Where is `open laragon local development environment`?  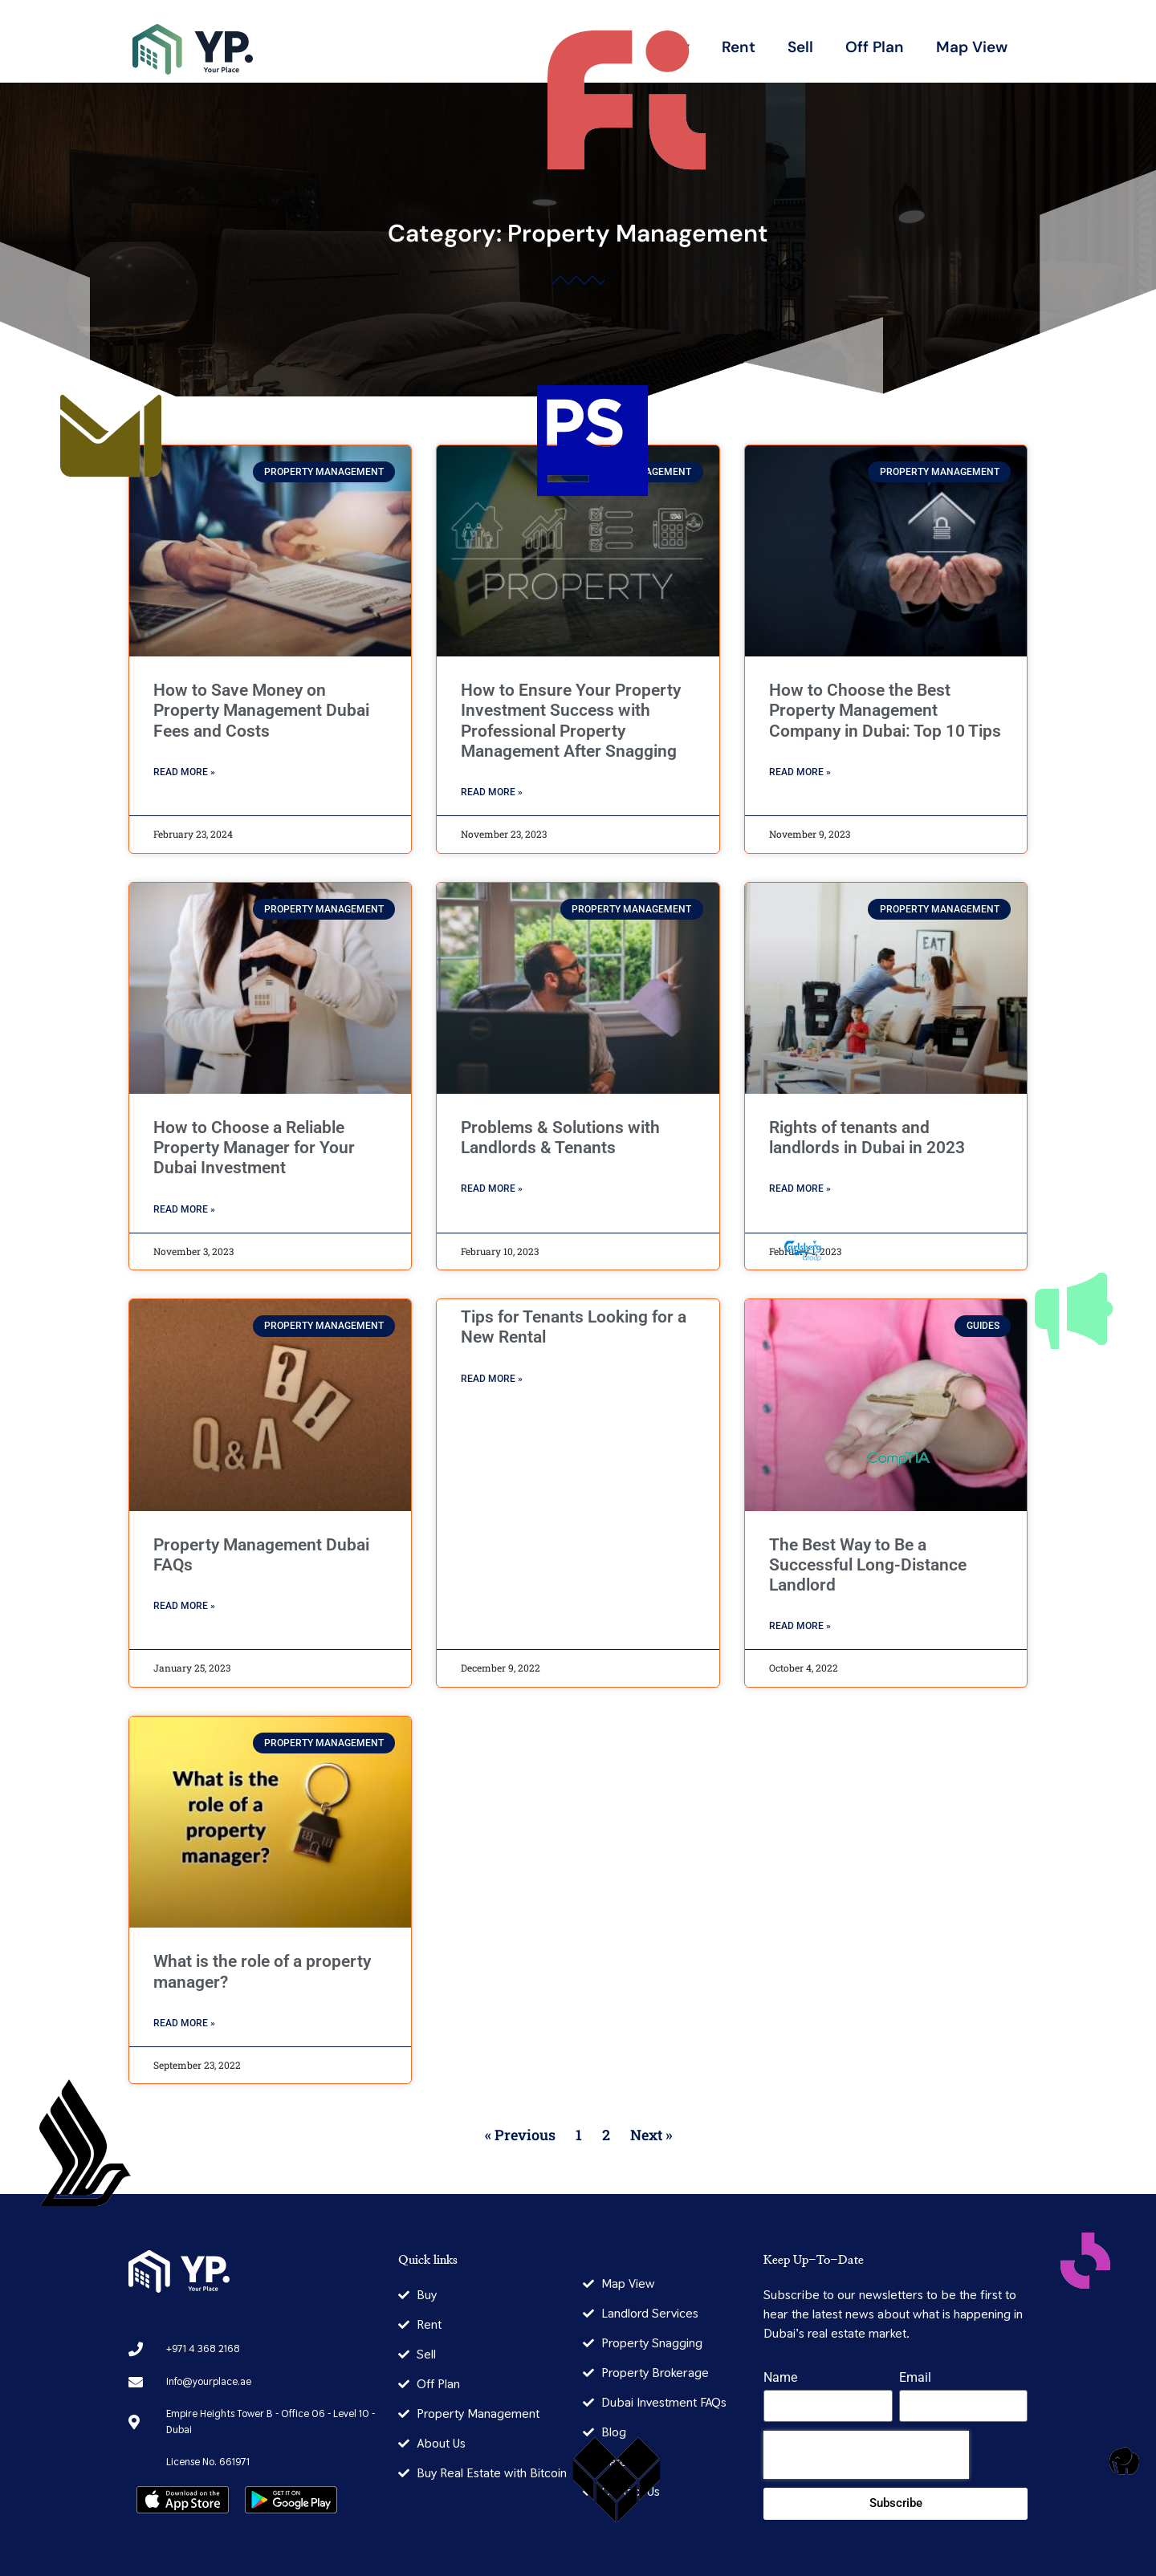 open laragon local development environment is located at coordinates (1124, 2460).